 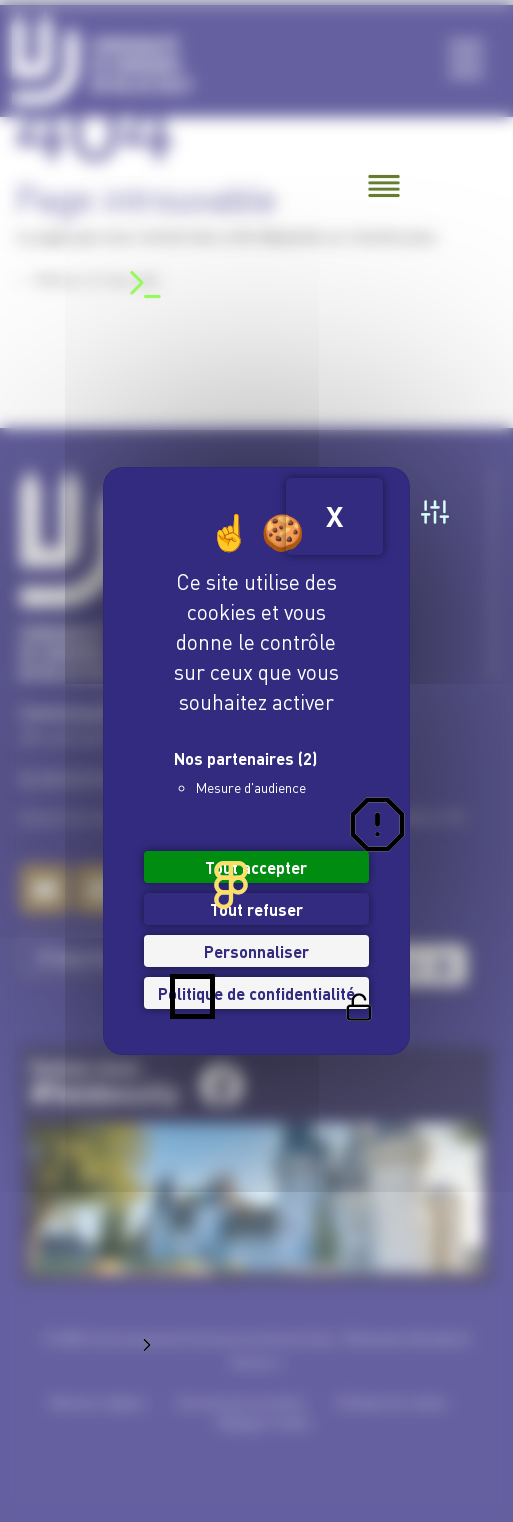 I want to click on unlock a secured item or feature, so click(x=359, y=1007).